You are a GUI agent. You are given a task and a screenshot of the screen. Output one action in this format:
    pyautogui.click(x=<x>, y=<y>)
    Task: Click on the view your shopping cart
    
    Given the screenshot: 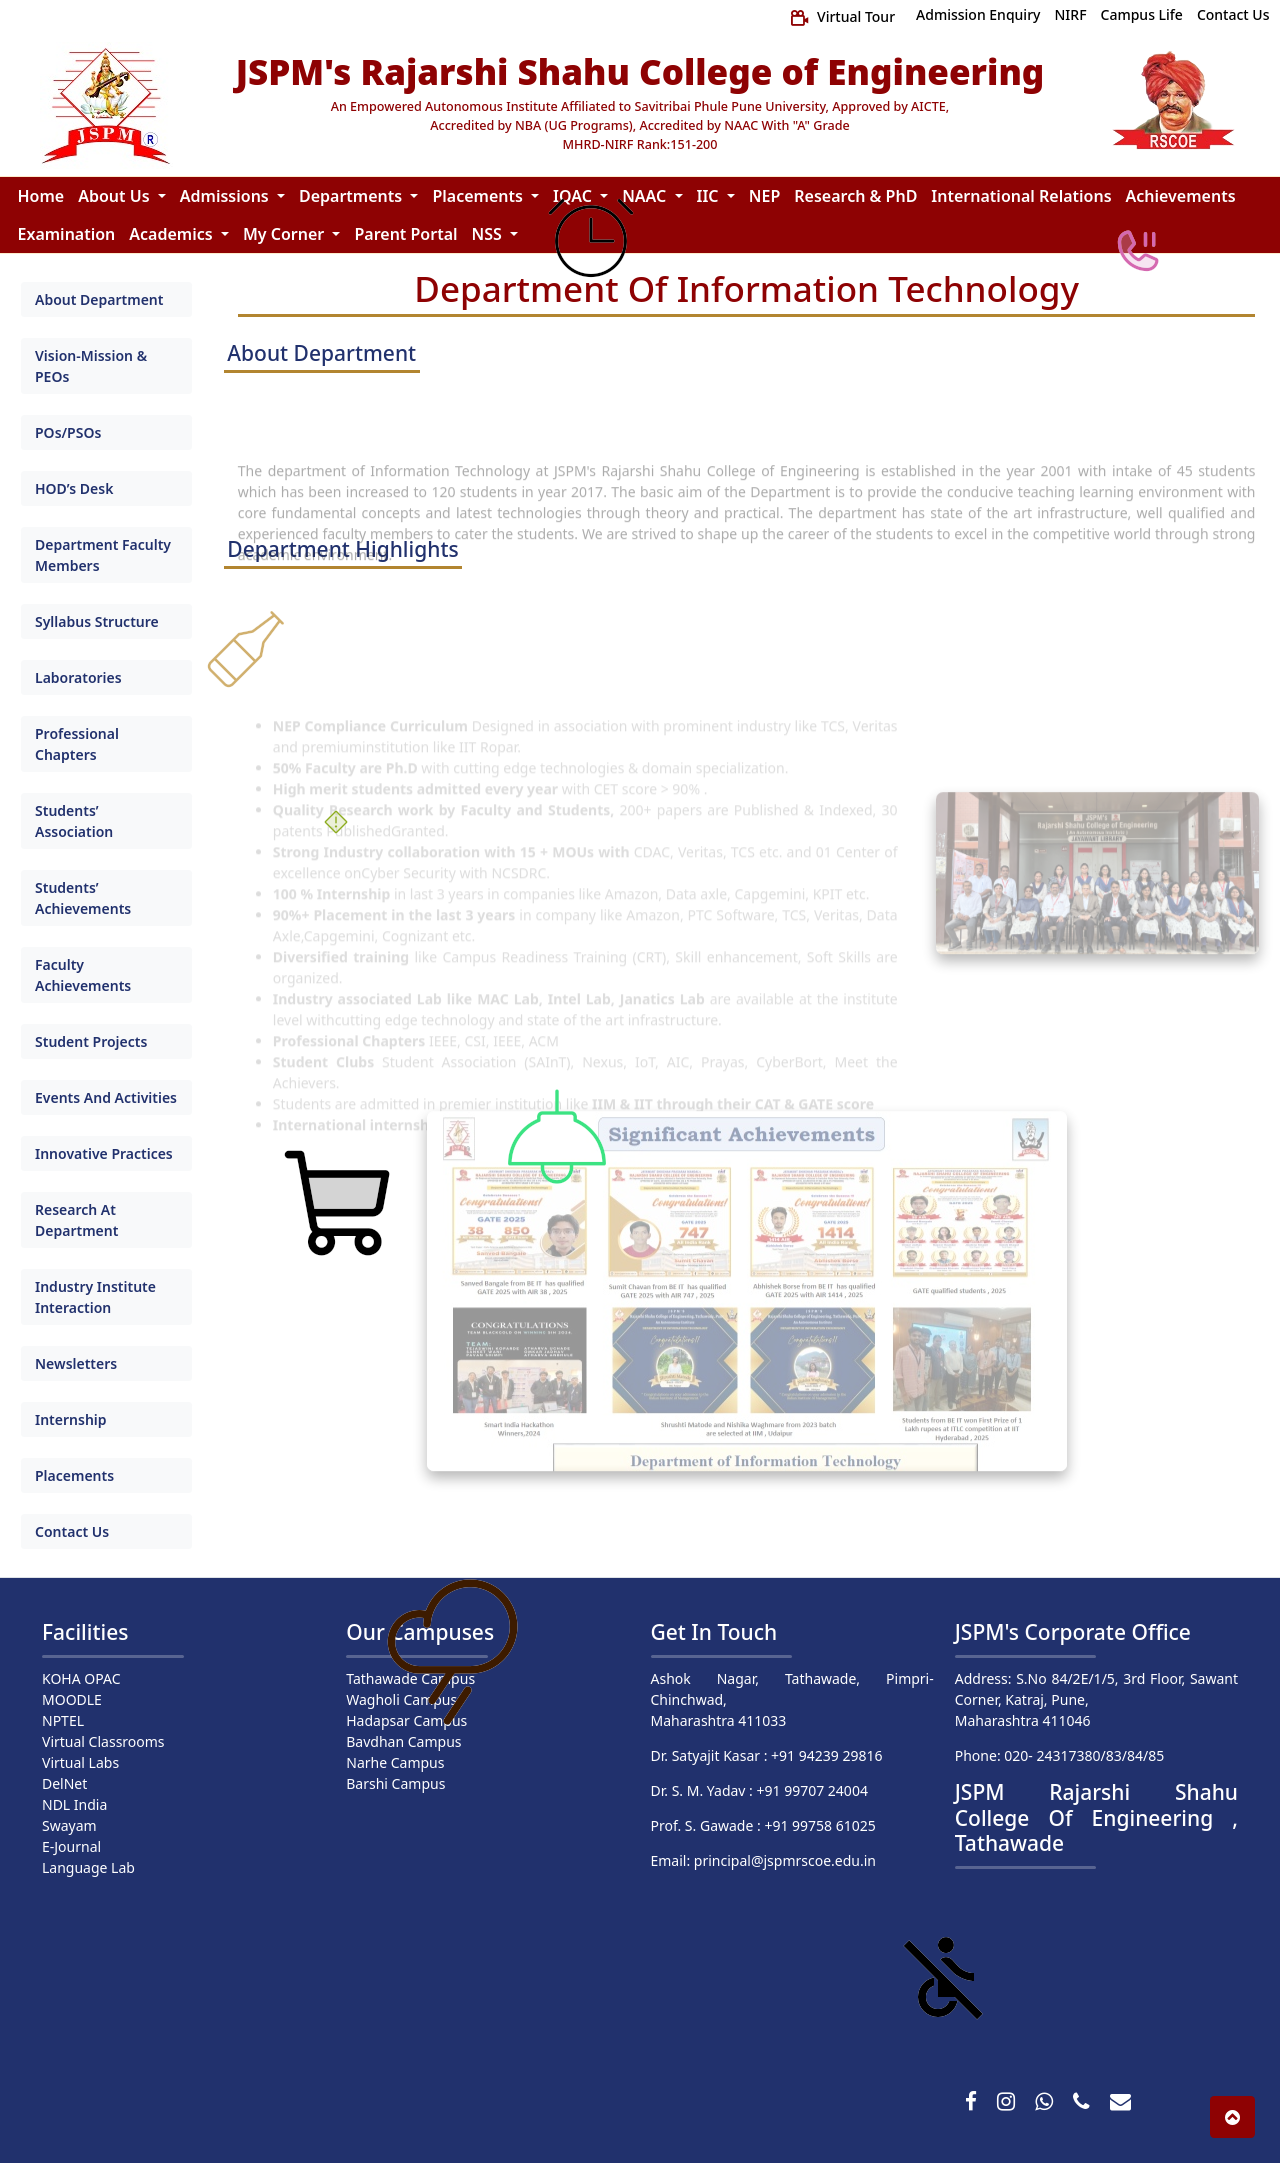 What is the action you would take?
    pyautogui.click(x=339, y=1205)
    